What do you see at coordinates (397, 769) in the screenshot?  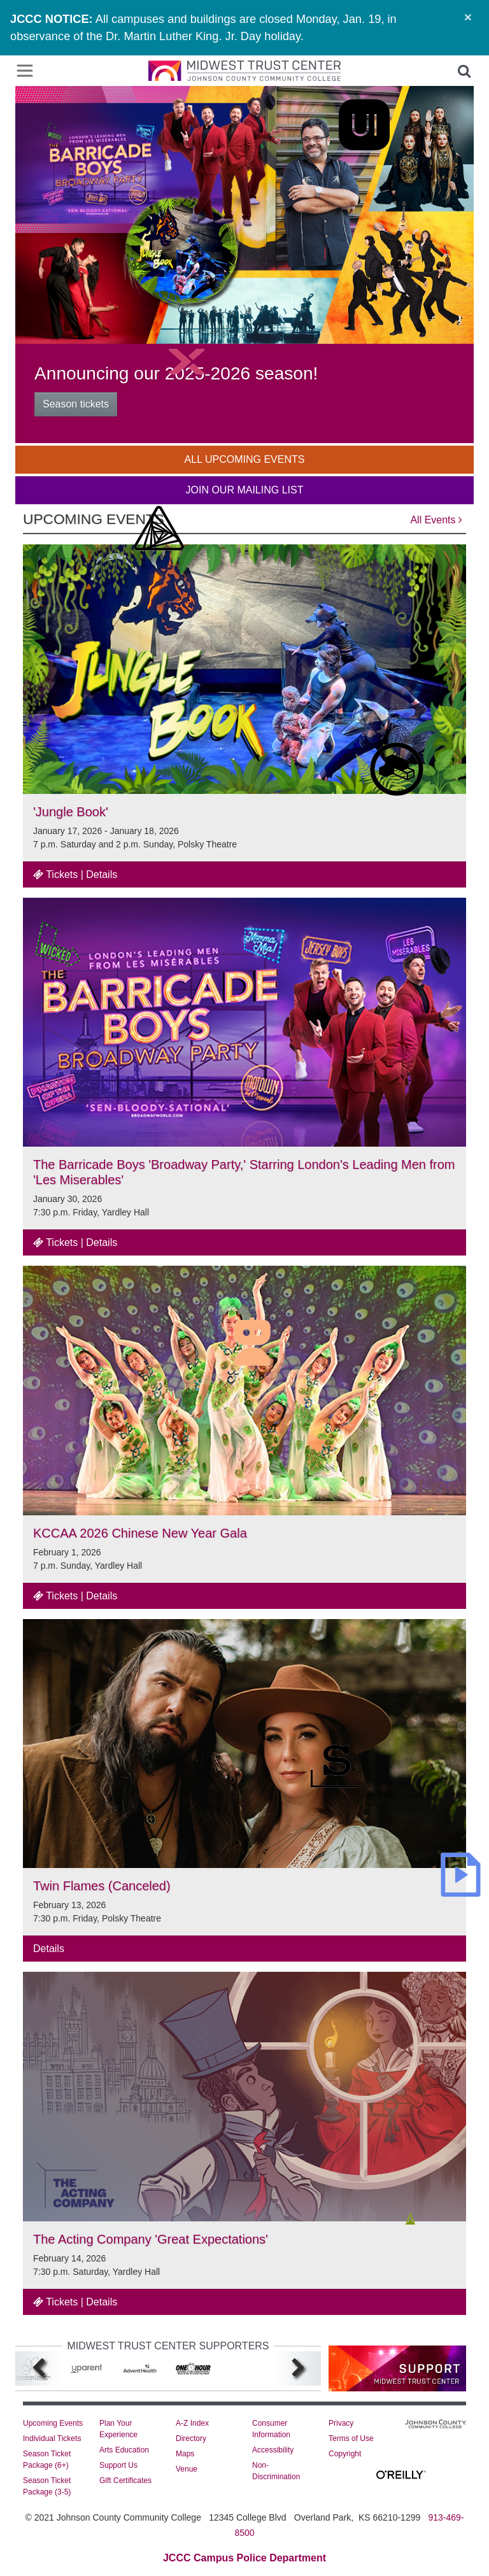 I see `indicates content is licensed for remixing` at bounding box center [397, 769].